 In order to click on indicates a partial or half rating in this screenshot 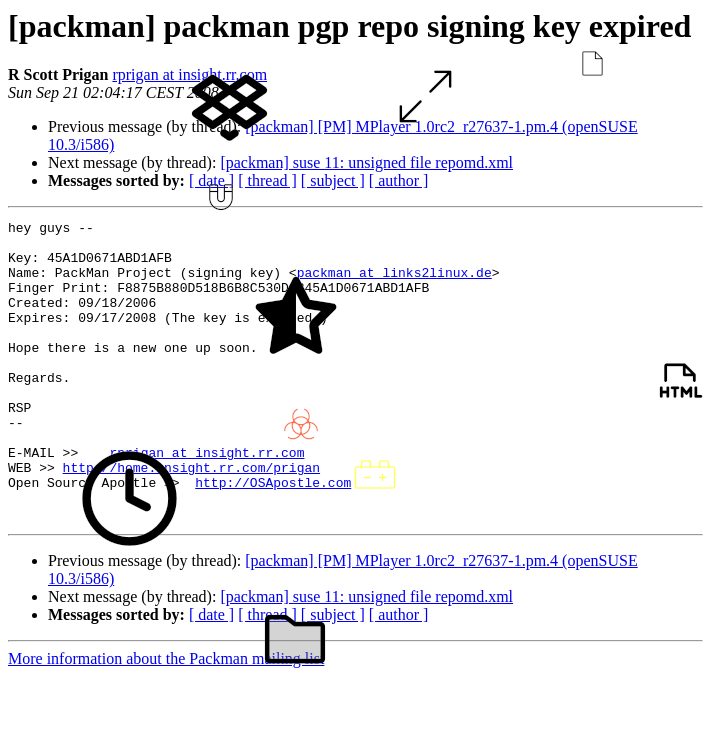, I will do `click(296, 319)`.